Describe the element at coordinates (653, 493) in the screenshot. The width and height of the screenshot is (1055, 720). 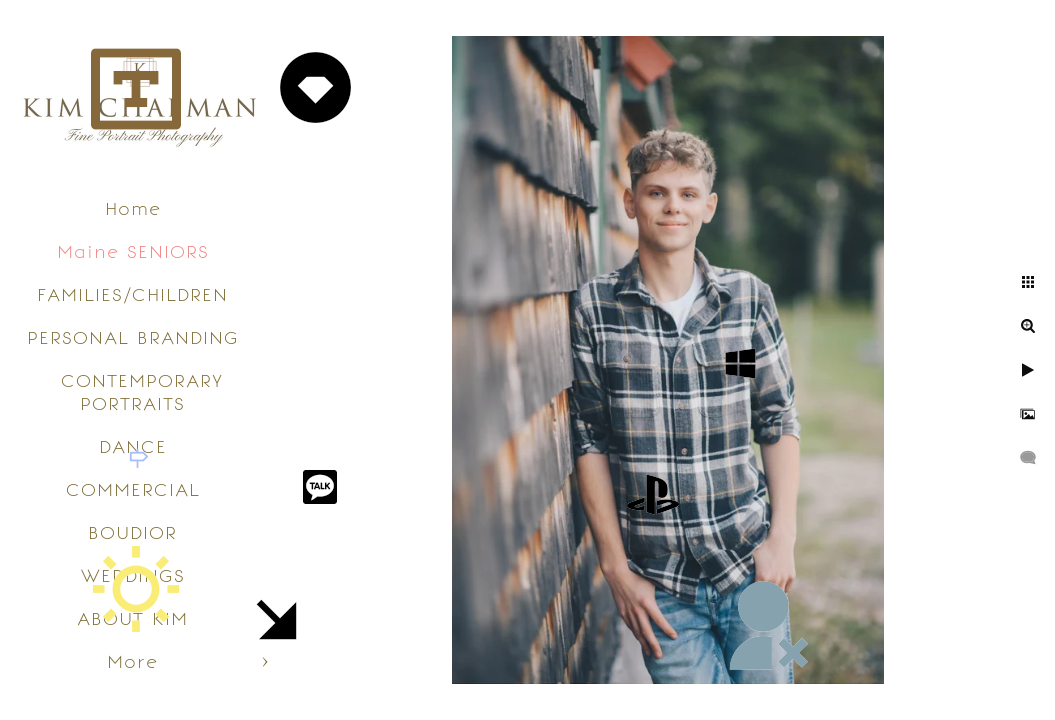
I see `playstation brand logo` at that location.